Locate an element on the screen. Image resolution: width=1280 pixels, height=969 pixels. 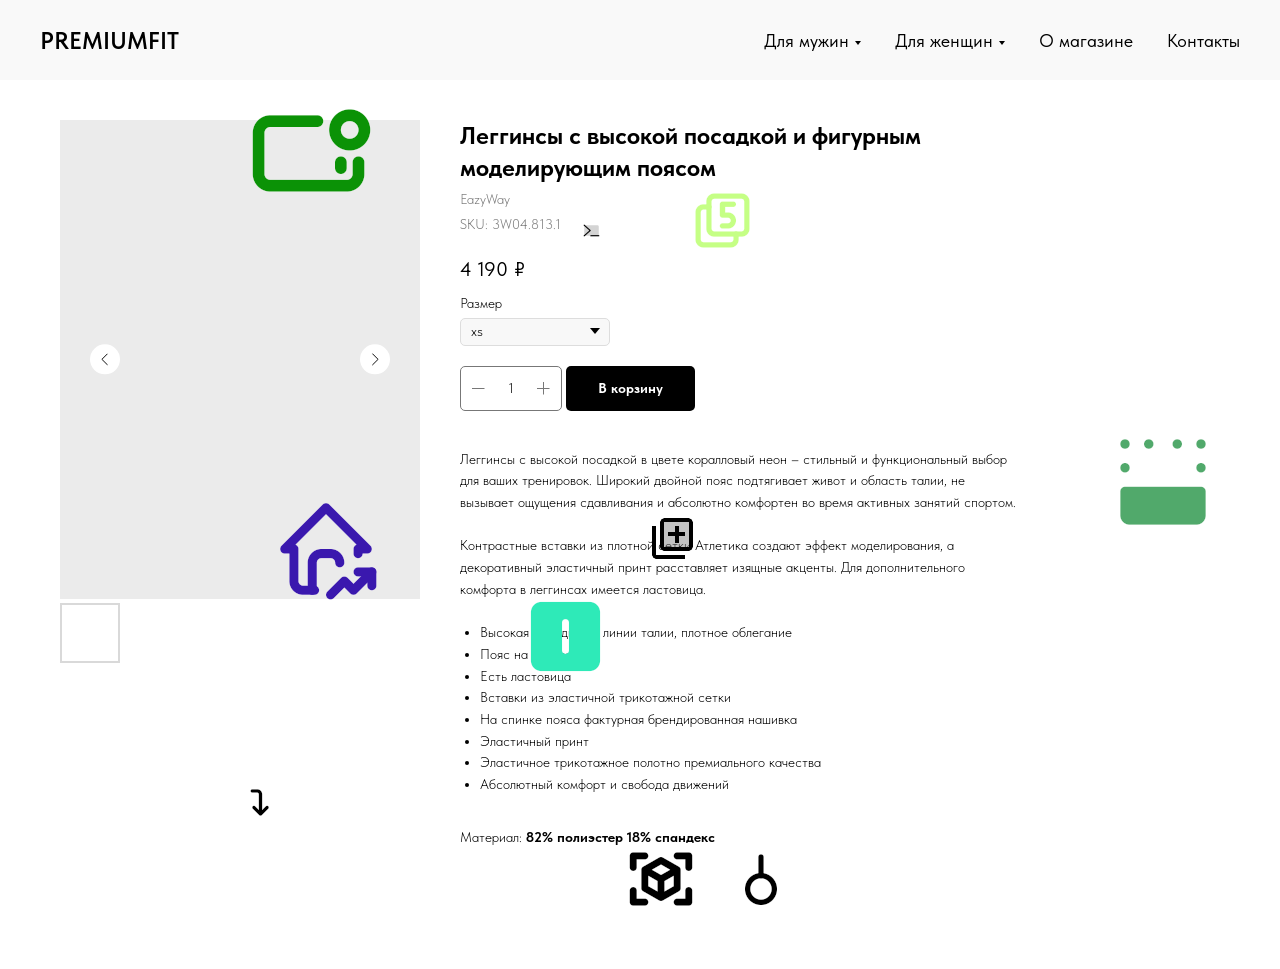
access information or details is located at coordinates (565, 636).